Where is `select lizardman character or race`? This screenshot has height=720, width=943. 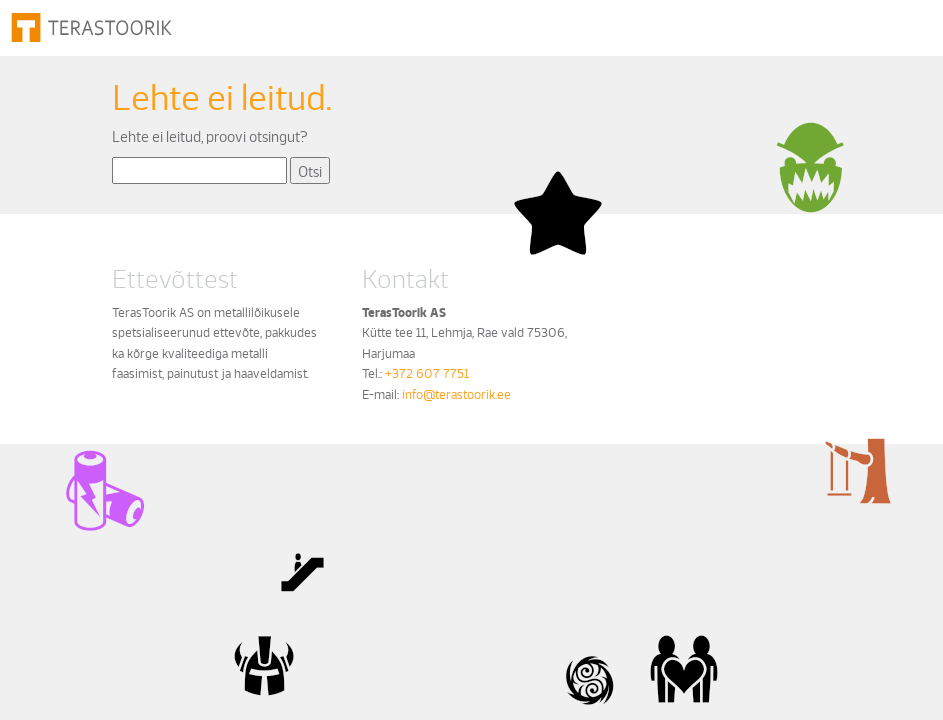
select lizardman character or race is located at coordinates (811, 167).